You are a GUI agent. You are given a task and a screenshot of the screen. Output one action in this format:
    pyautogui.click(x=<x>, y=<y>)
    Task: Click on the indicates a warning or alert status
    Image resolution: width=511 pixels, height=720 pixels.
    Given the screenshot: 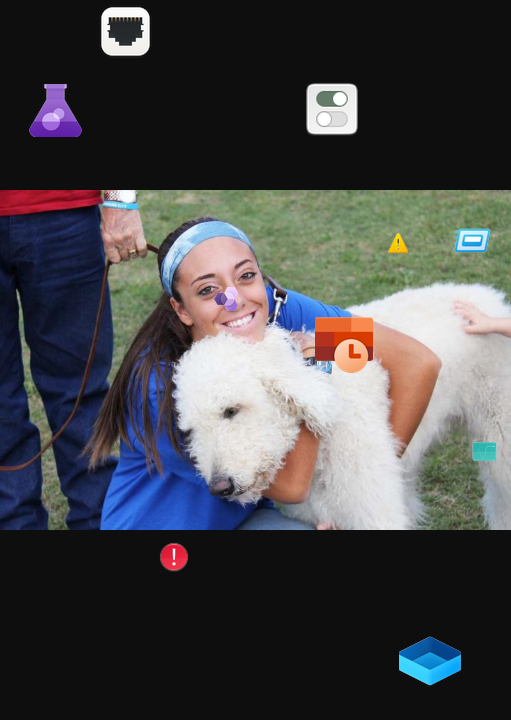 What is the action you would take?
    pyautogui.click(x=387, y=232)
    